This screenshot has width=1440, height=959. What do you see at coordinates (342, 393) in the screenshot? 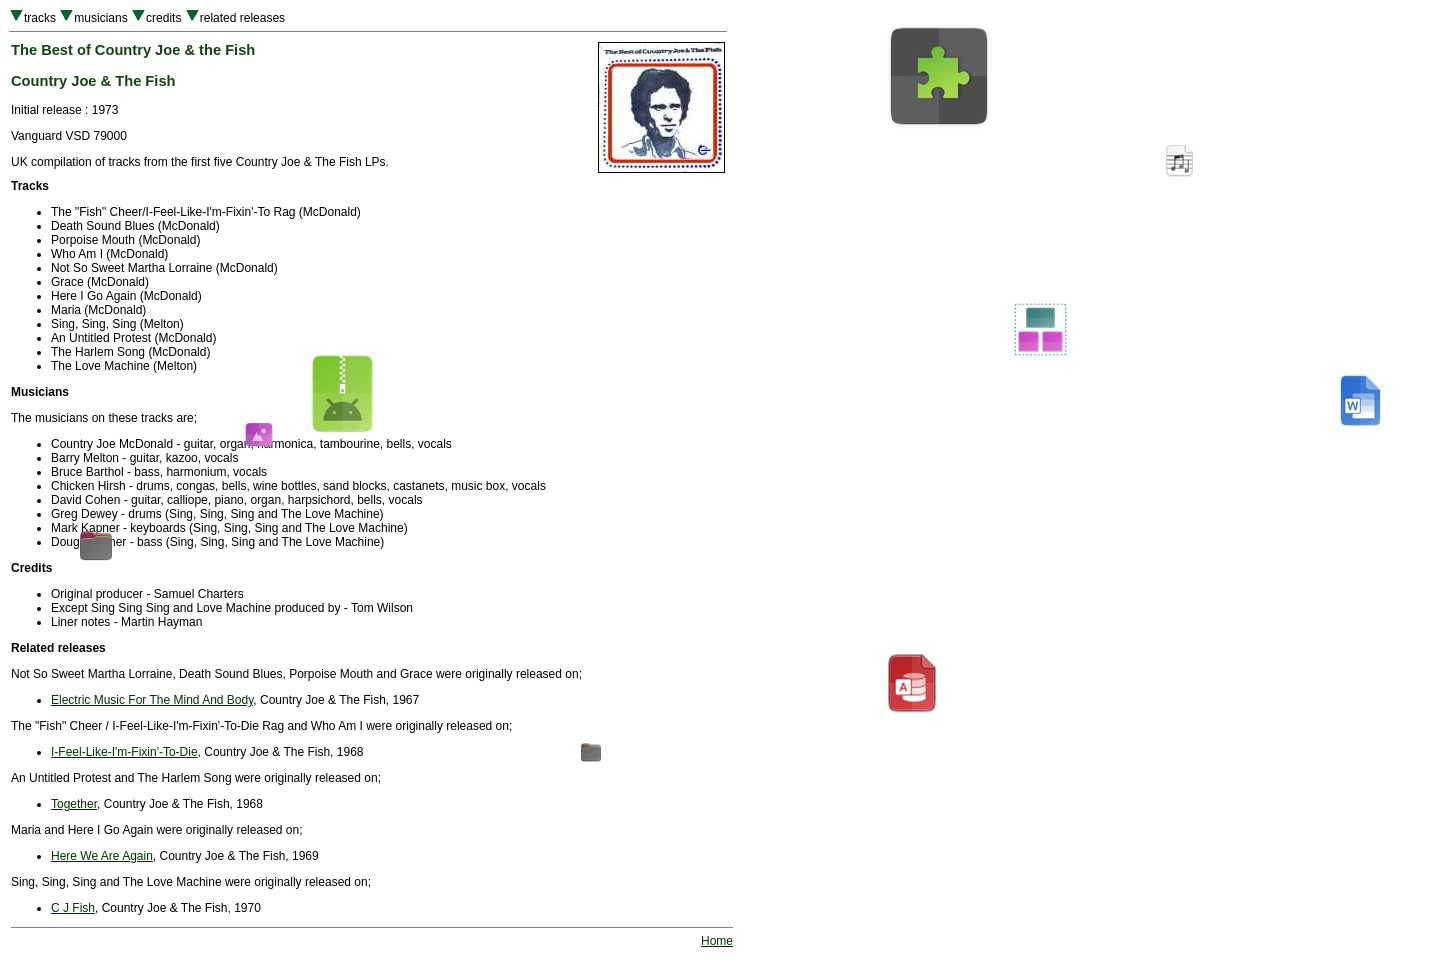
I see `android application package file (APK)` at bounding box center [342, 393].